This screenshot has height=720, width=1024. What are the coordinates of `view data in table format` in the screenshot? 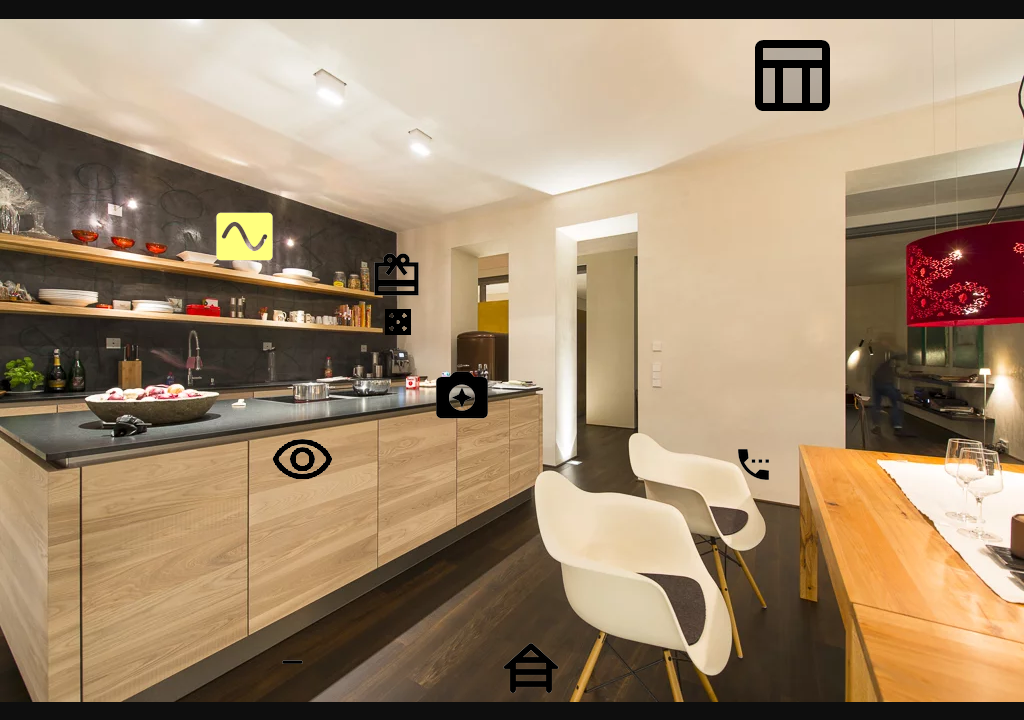 It's located at (790, 75).